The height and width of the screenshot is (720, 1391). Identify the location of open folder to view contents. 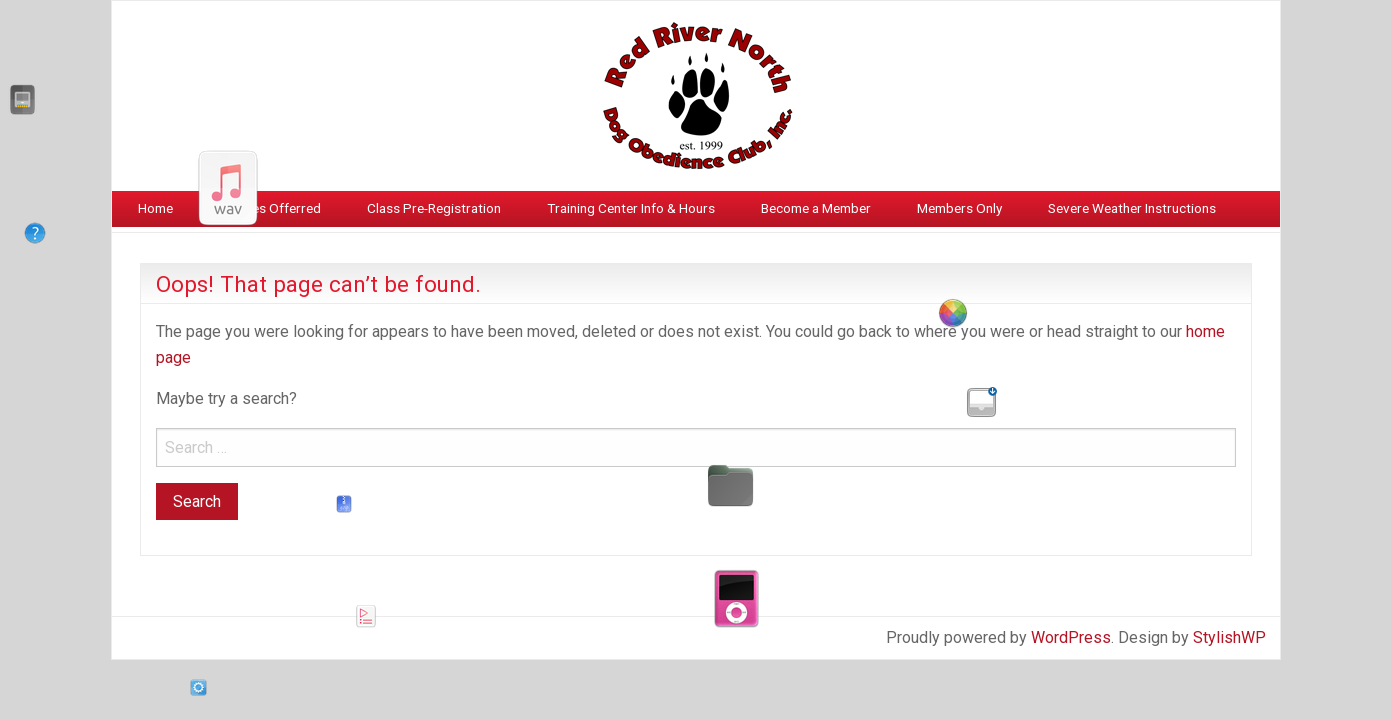
(730, 485).